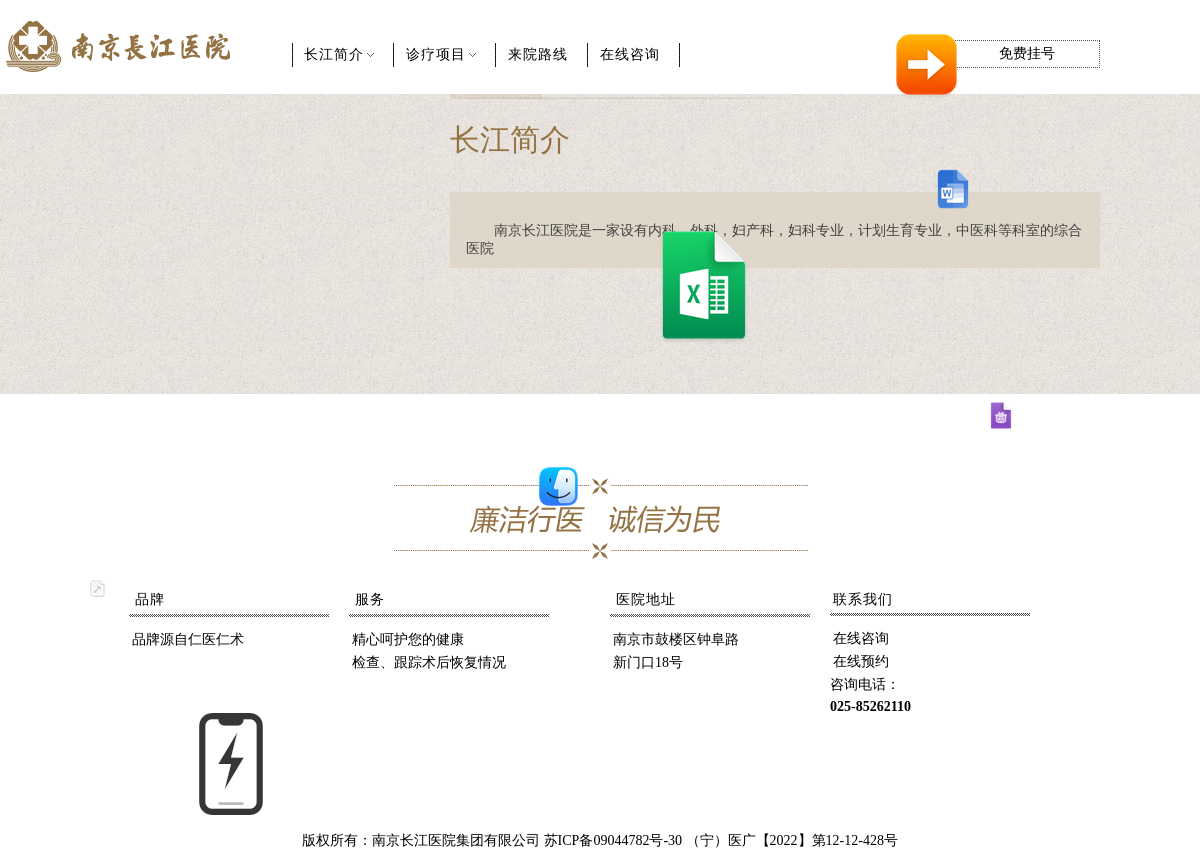  I want to click on log out of the current account or session, so click(926, 64).